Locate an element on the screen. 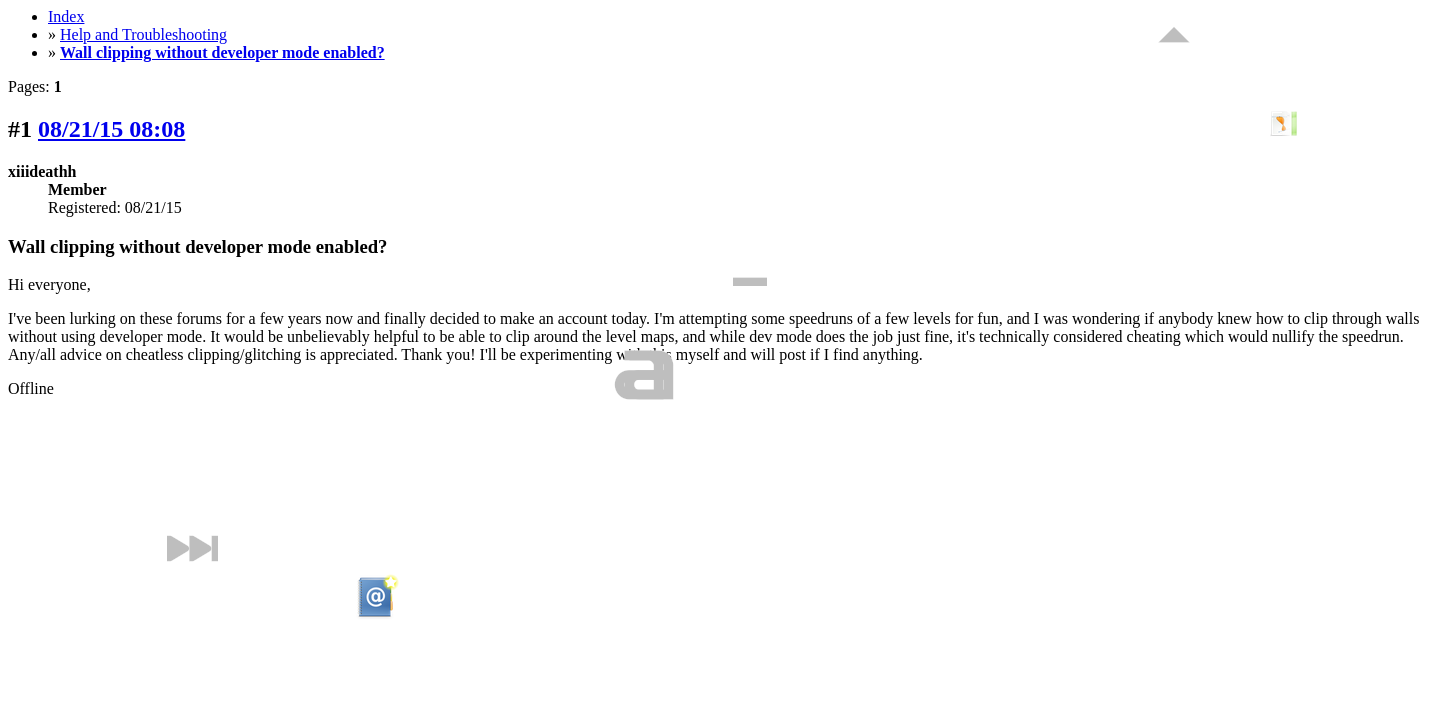 The width and height of the screenshot is (1440, 720). minimize the current window is located at coordinates (750, 269).